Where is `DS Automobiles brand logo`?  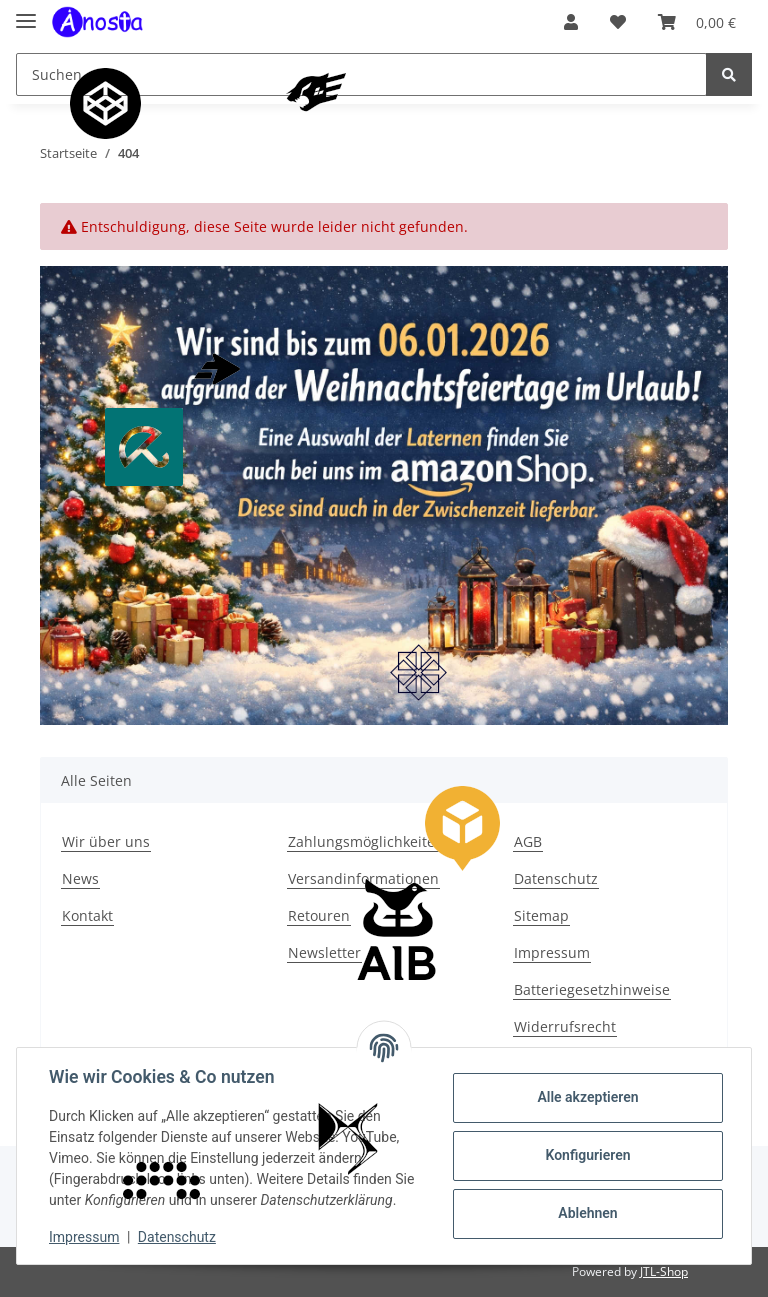
DS Automobiles brand logo is located at coordinates (348, 1139).